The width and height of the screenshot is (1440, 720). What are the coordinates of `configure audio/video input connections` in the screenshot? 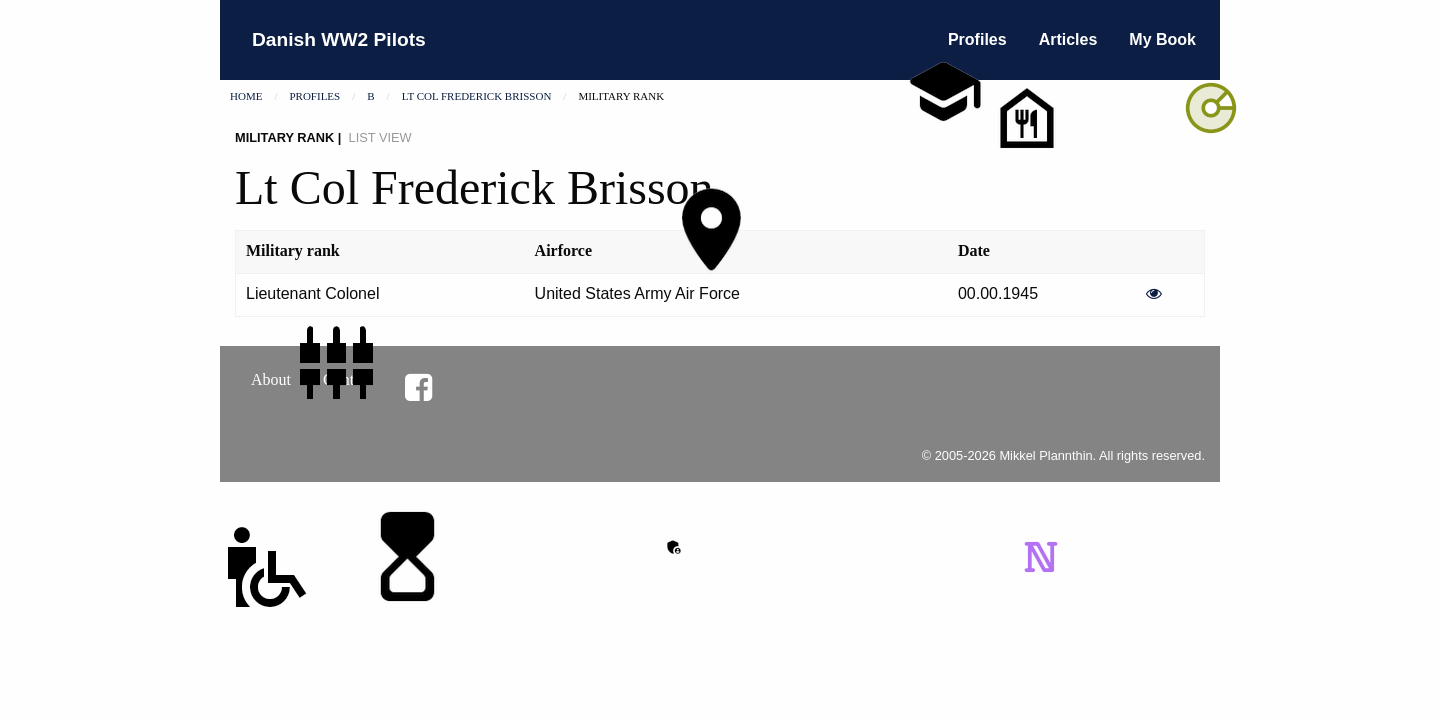 It's located at (336, 362).